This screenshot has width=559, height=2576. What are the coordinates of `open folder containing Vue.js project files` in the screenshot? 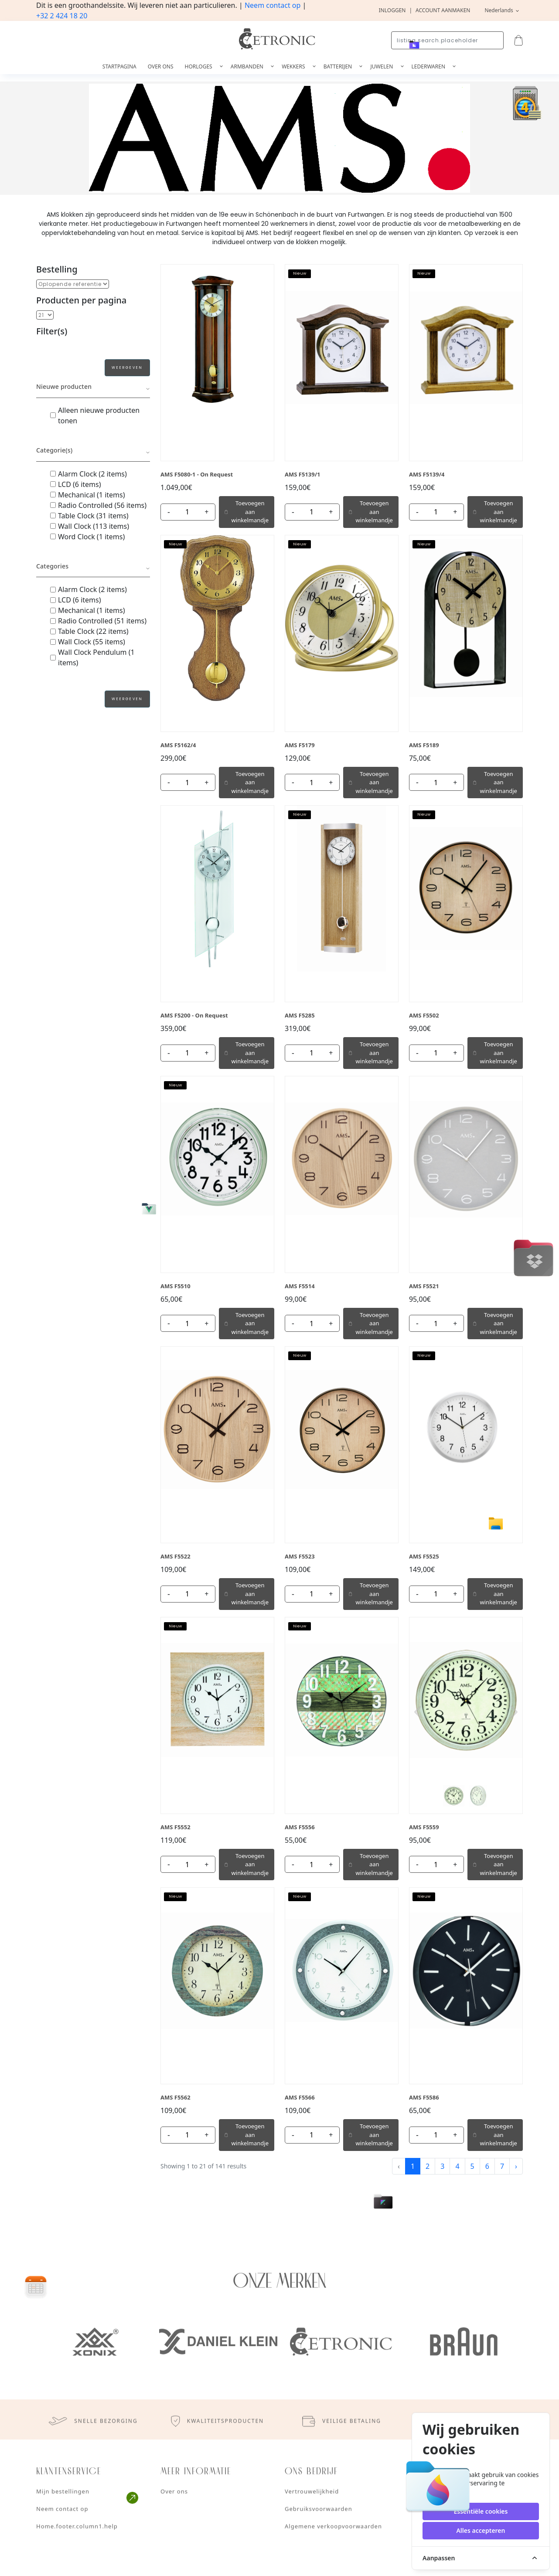 It's located at (149, 1209).